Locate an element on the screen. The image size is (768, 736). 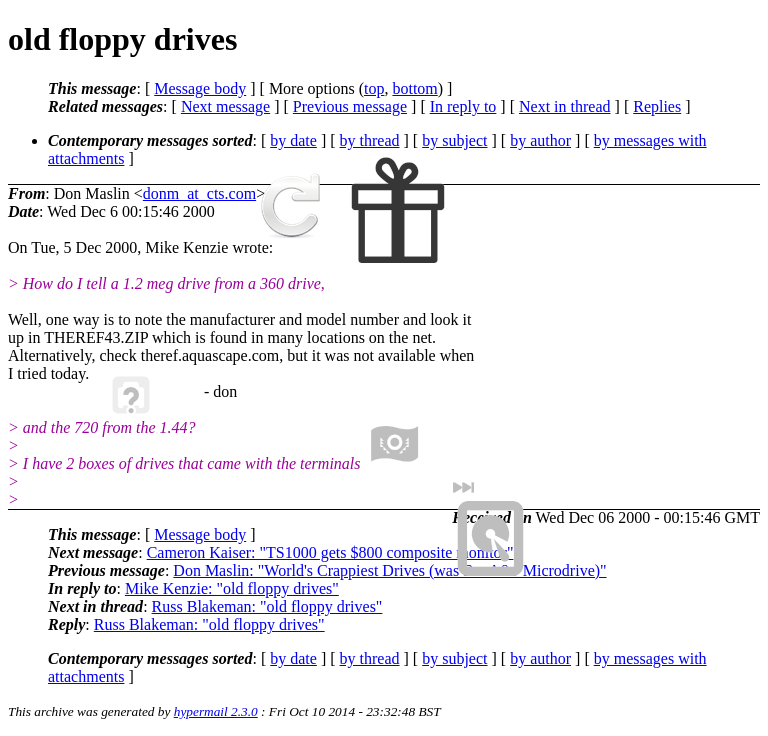
indicates no network route available for wired connection is located at coordinates (131, 395).